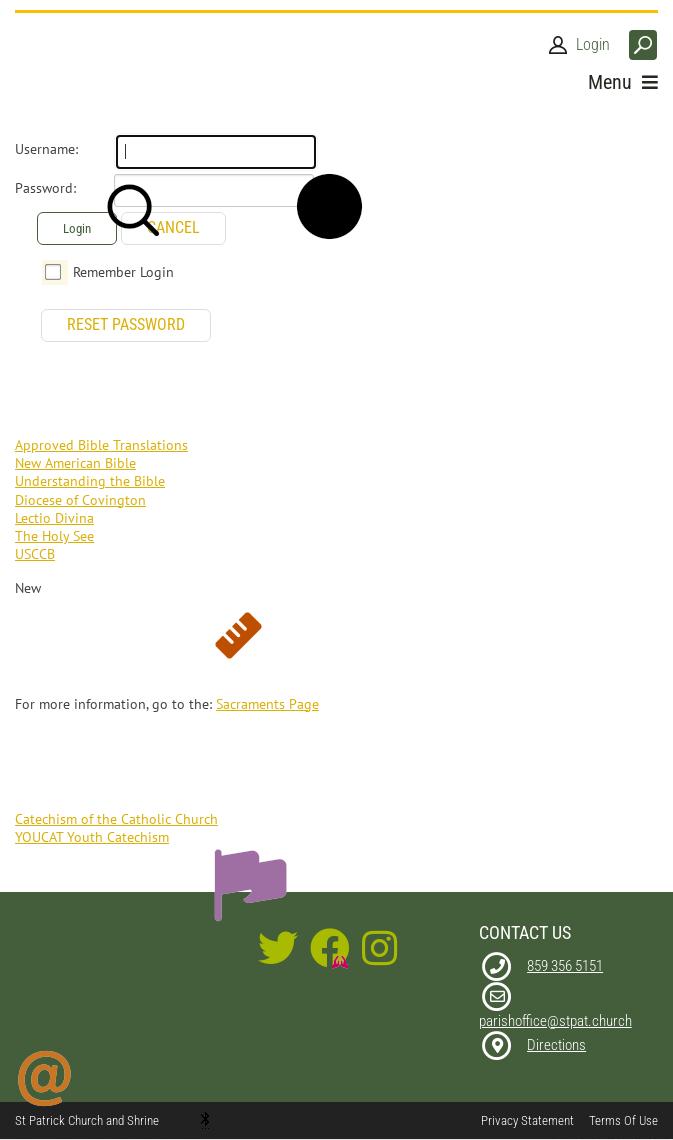 Image resolution: width=673 pixels, height=1140 pixels. Describe the element at coordinates (44, 1078) in the screenshot. I see `mention a user in chat` at that location.